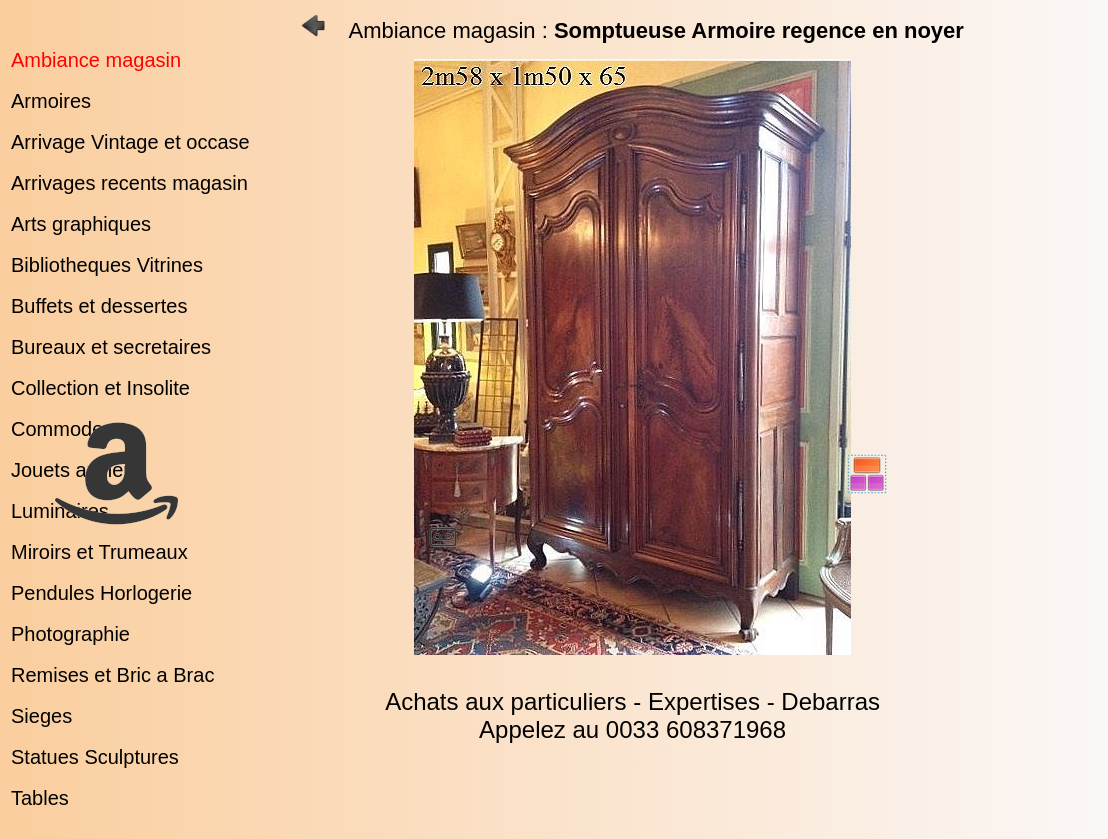 The width and height of the screenshot is (1108, 839). Describe the element at coordinates (867, 474) in the screenshot. I see `select all items in the current view` at that location.